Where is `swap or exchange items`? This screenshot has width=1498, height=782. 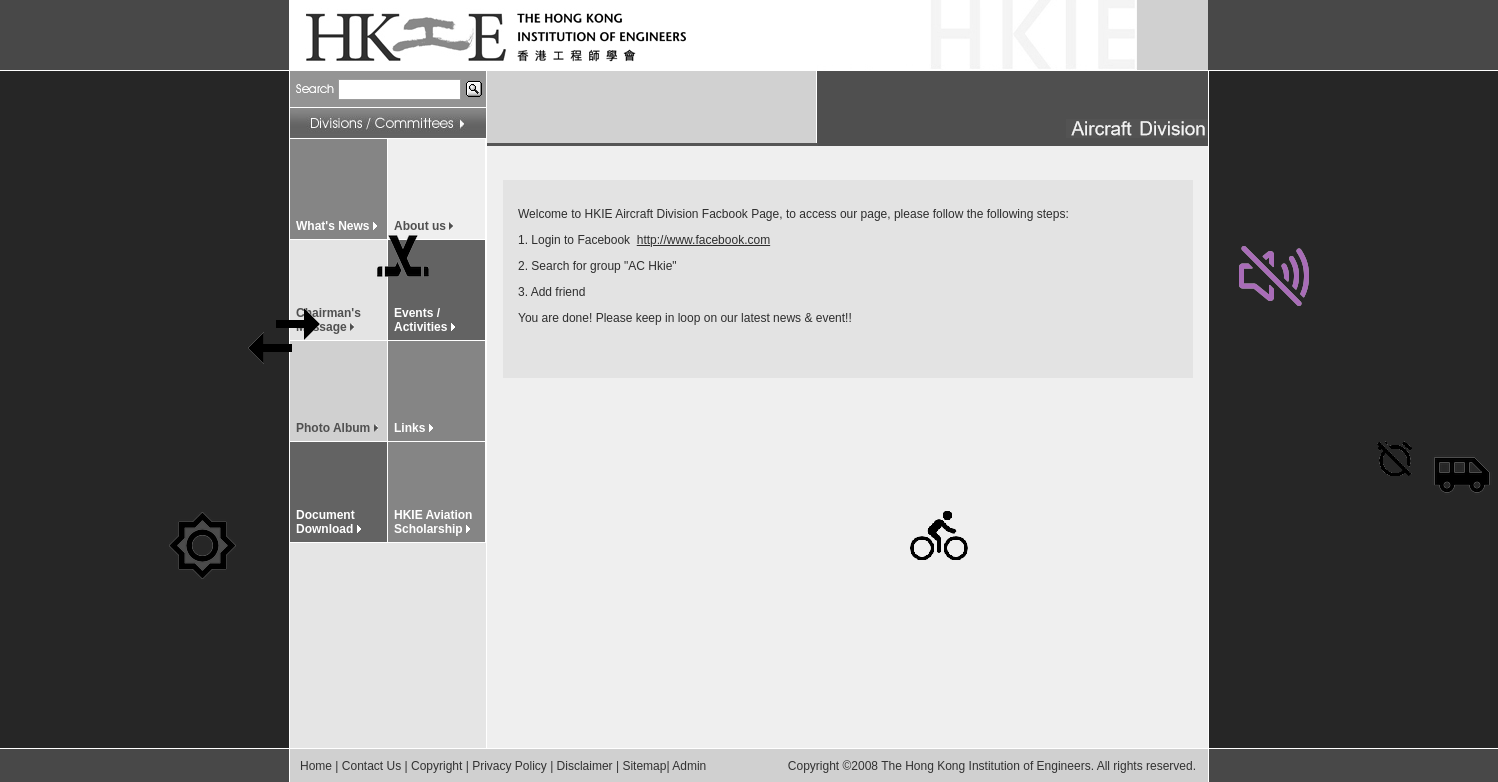 swap or exchange items is located at coordinates (284, 336).